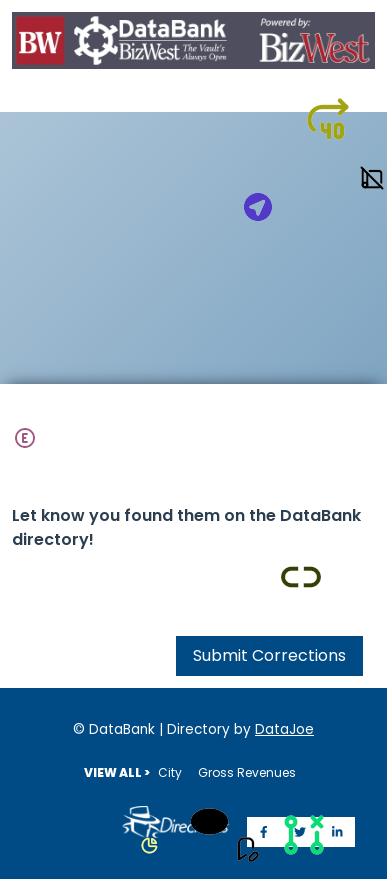 The width and height of the screenshot is (387, 879). Describe the element at coordinates (301, 577) in the screenshot. I see `disconnect or remove a linked account` at that location.